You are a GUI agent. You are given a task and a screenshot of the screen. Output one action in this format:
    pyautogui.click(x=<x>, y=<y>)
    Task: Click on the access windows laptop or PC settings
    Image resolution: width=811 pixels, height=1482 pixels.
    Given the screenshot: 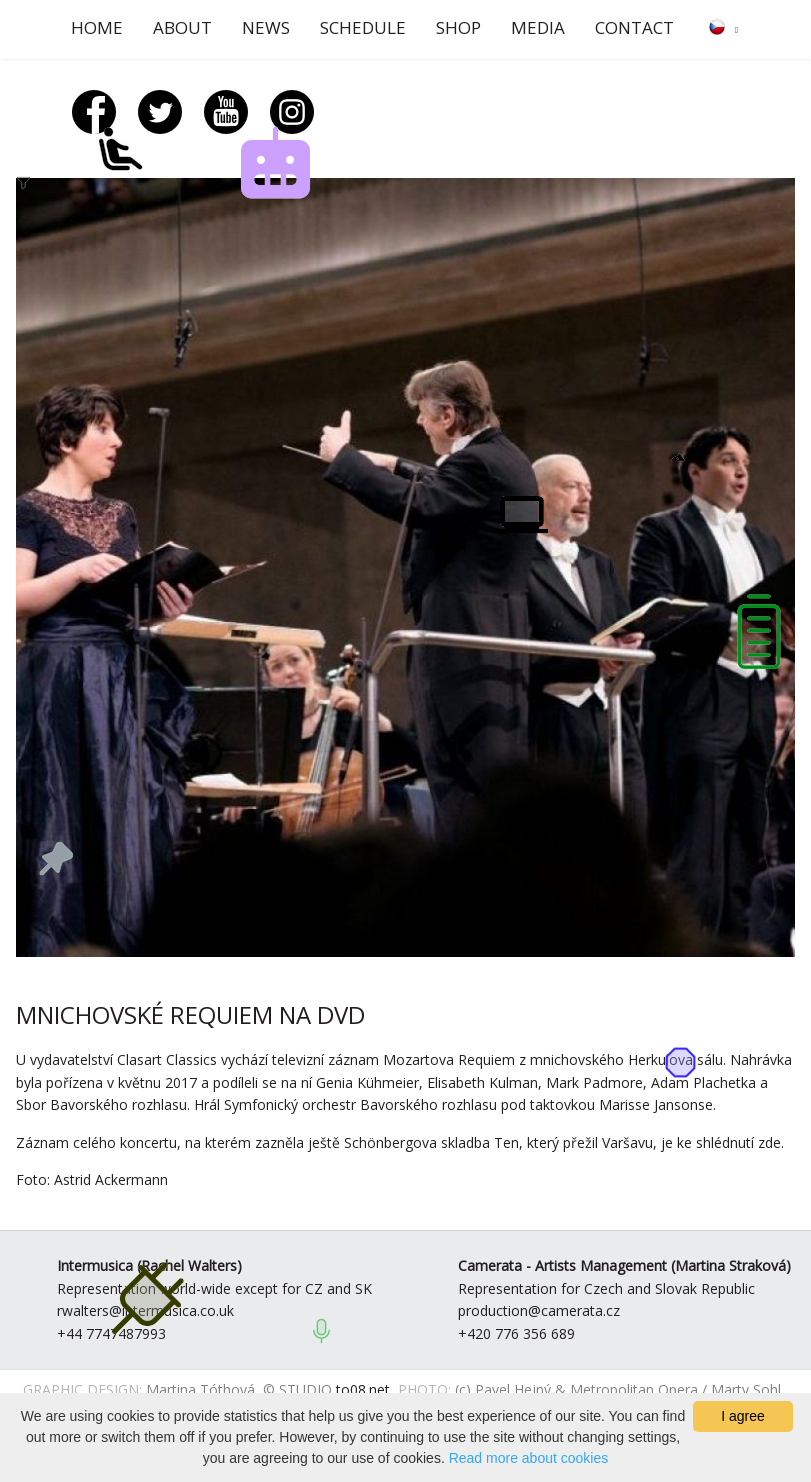 What is the action you would take?
    pyautogui.click(x=522, y=516)
    